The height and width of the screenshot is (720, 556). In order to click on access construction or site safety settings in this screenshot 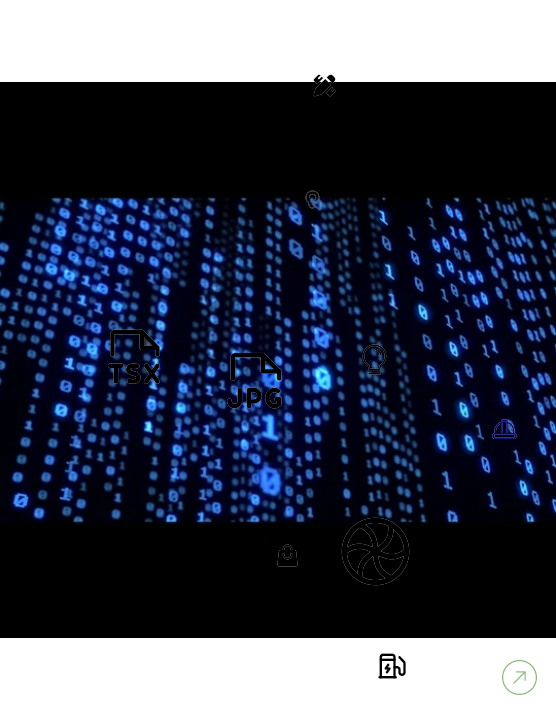, I will do `click(504, 430)`.